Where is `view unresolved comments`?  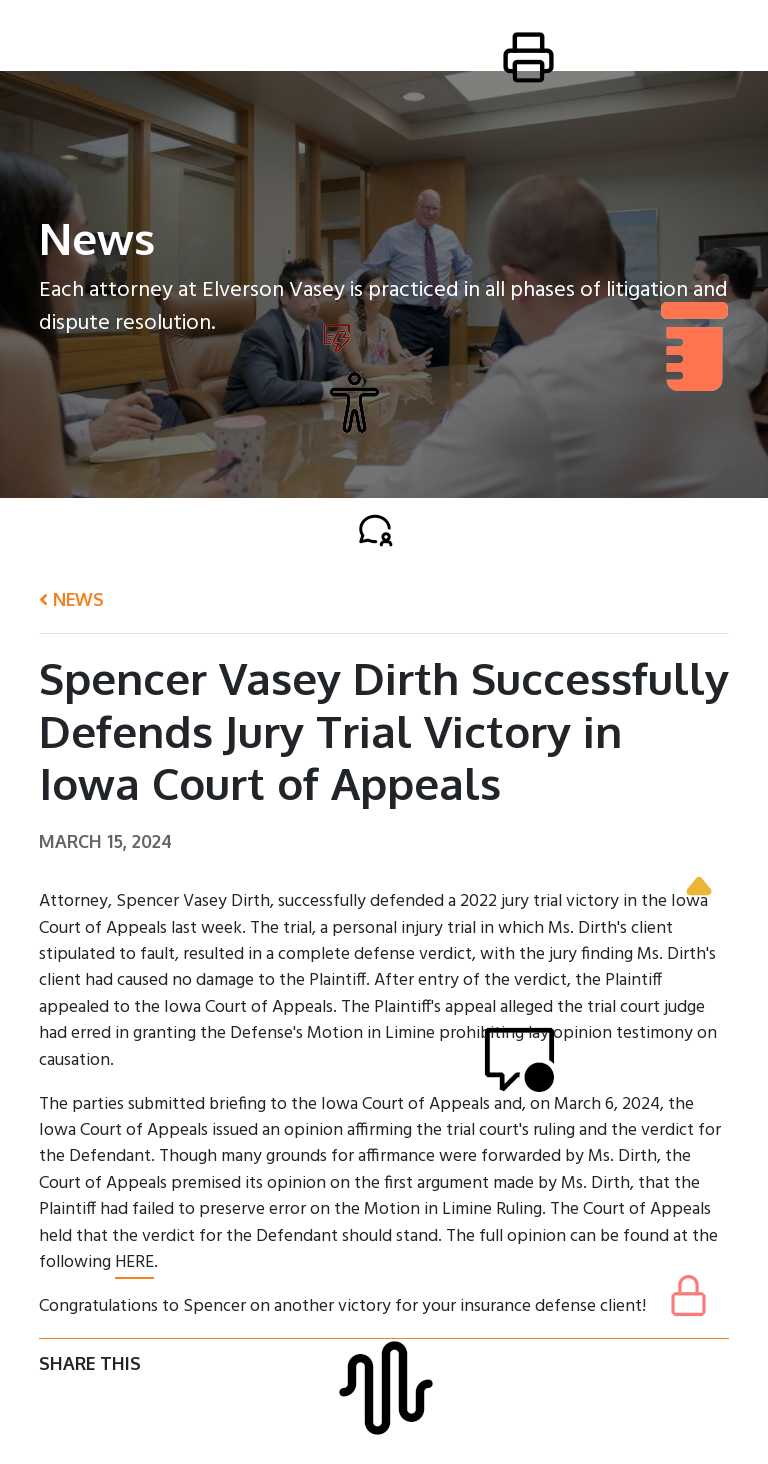
view unresolved comments is located at coordinates (519, 1057).